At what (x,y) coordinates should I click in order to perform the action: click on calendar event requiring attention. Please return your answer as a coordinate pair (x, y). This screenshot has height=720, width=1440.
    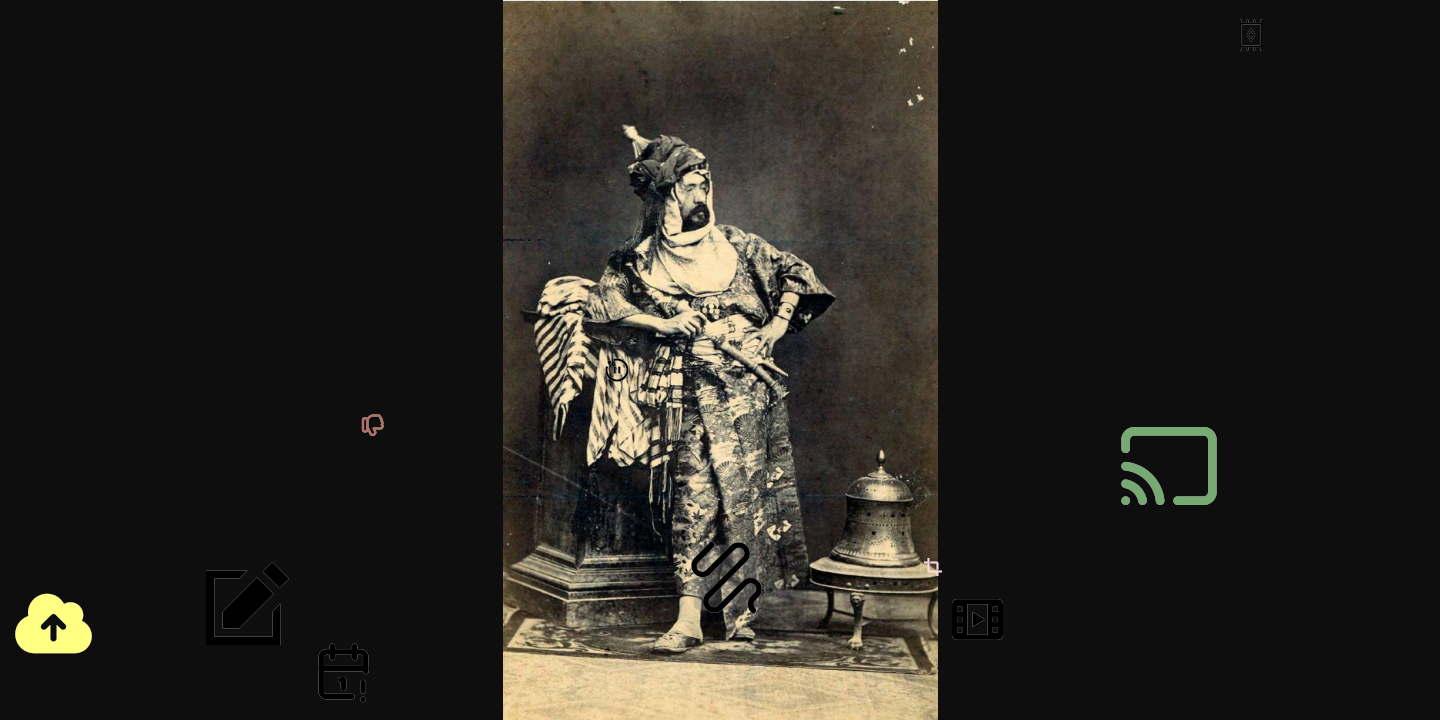
    Looking at the image, I should click on (343, 671).